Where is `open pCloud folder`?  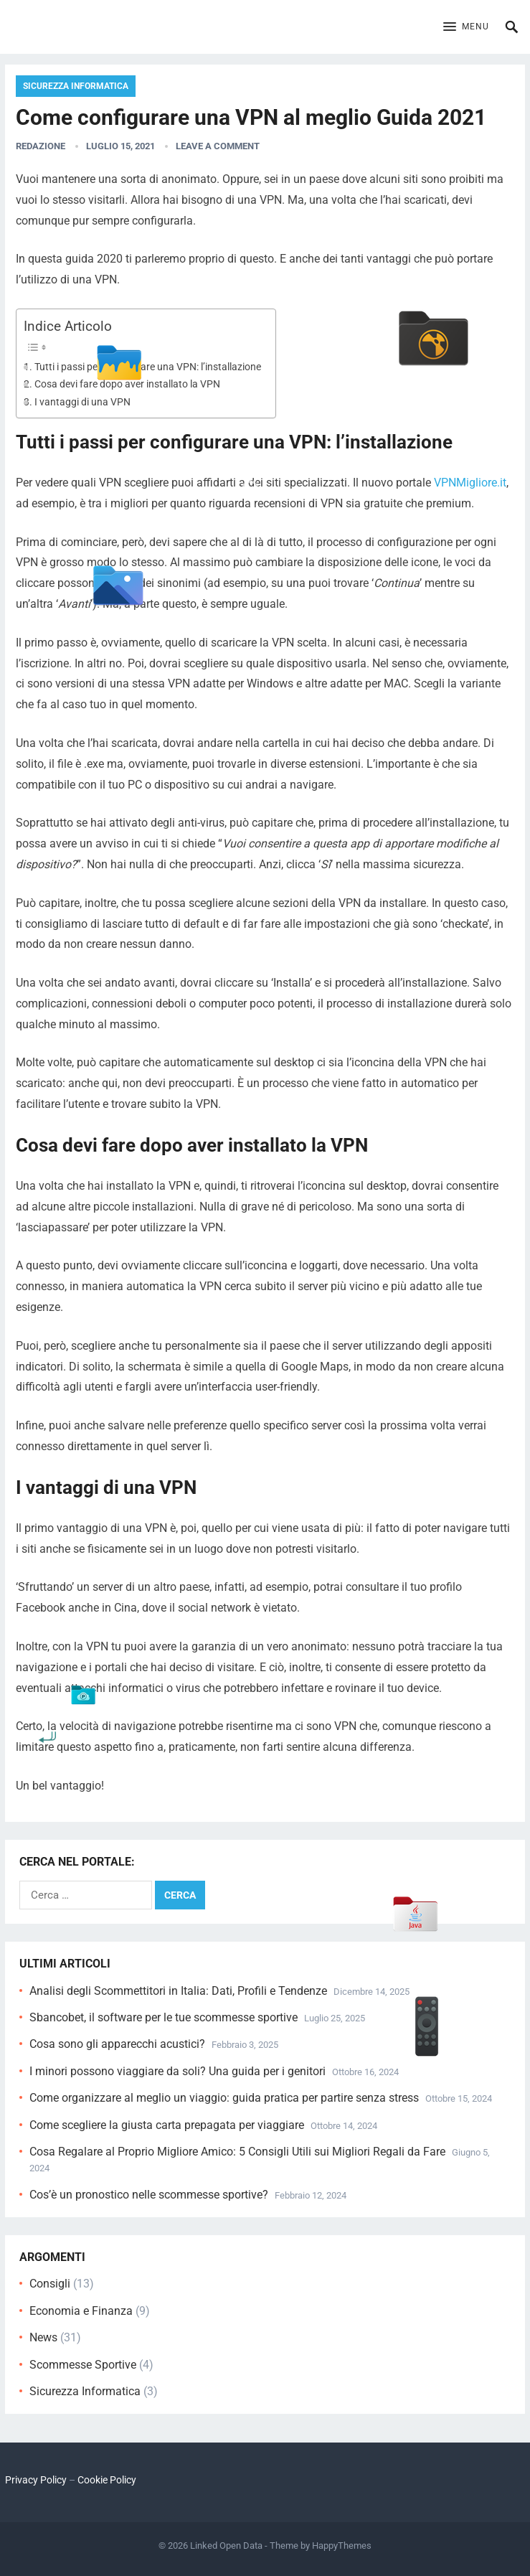 open pCloud folder is located at coordinates (83, 1696).